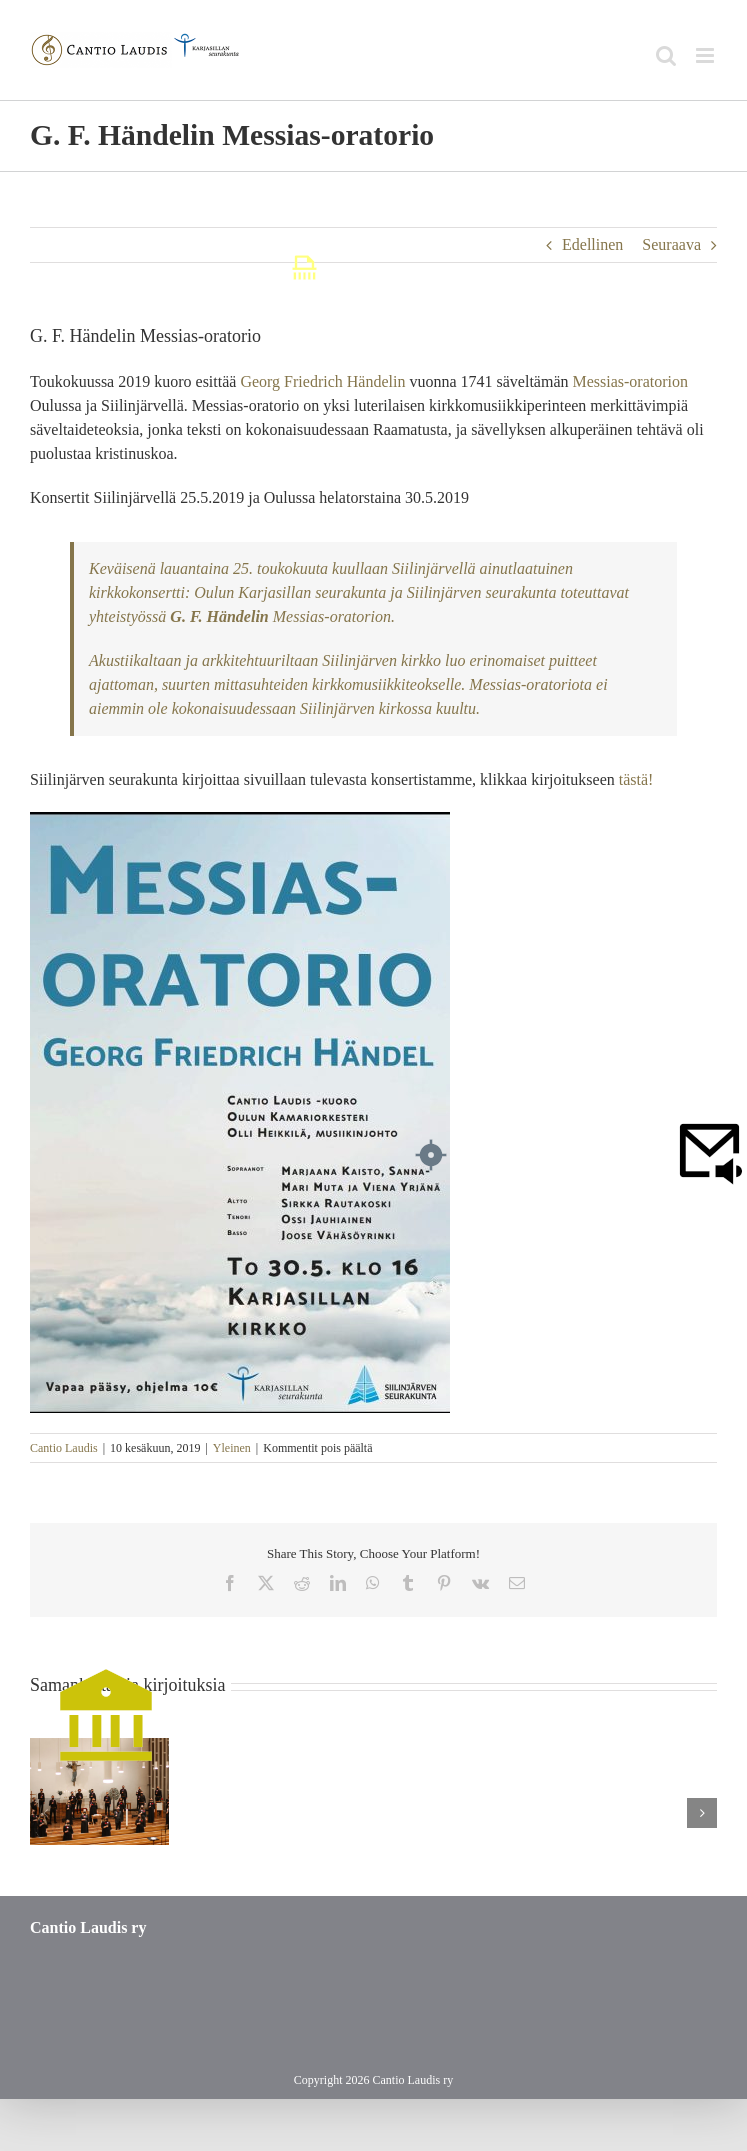 The width and height of the screenshot is (747, 2151). I want to click on permanently delete a document, so click(304, 267).